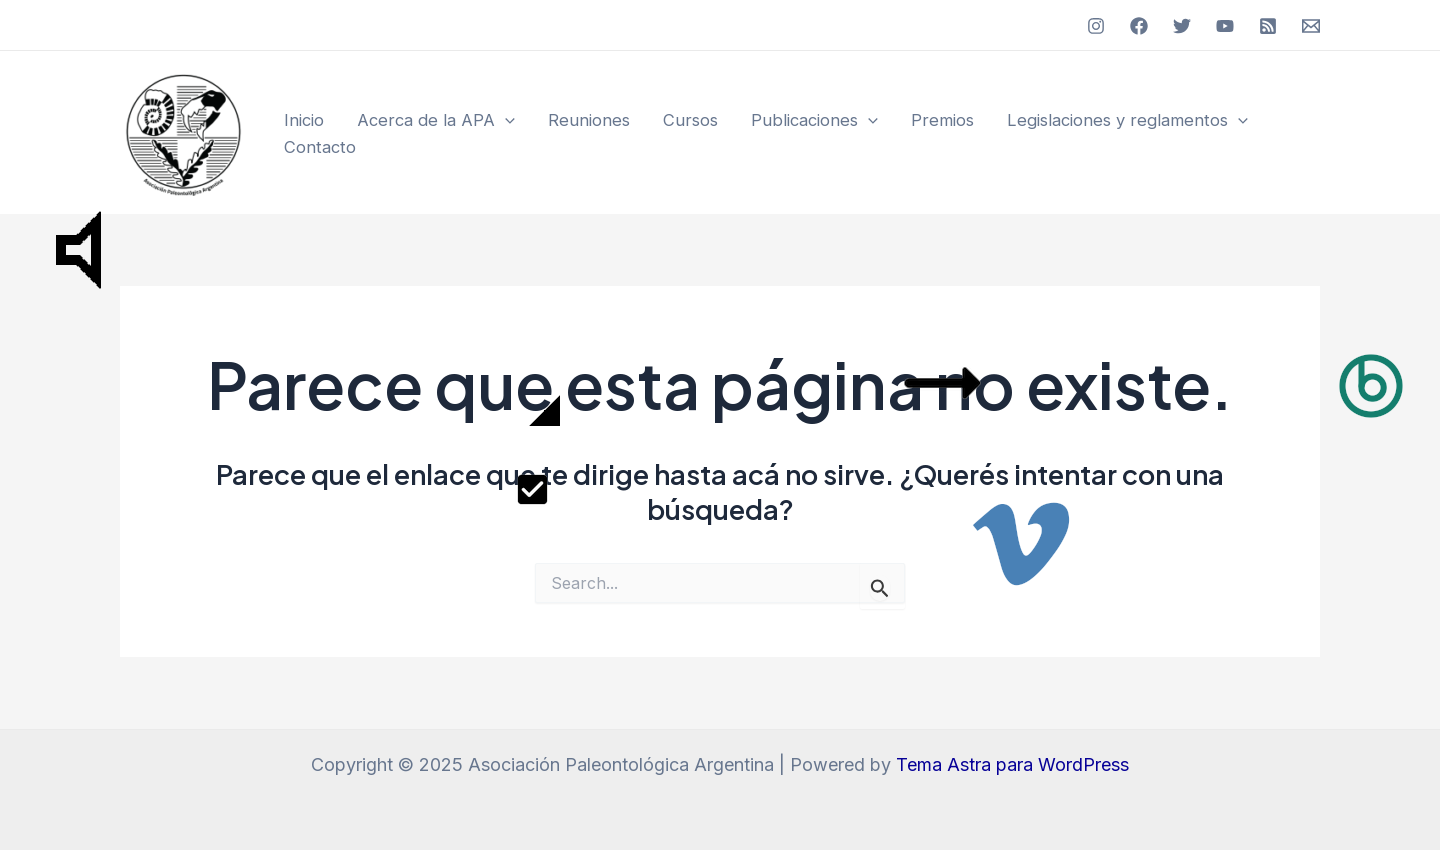  I want to click on mute audio or sound output, so click(81, 250).